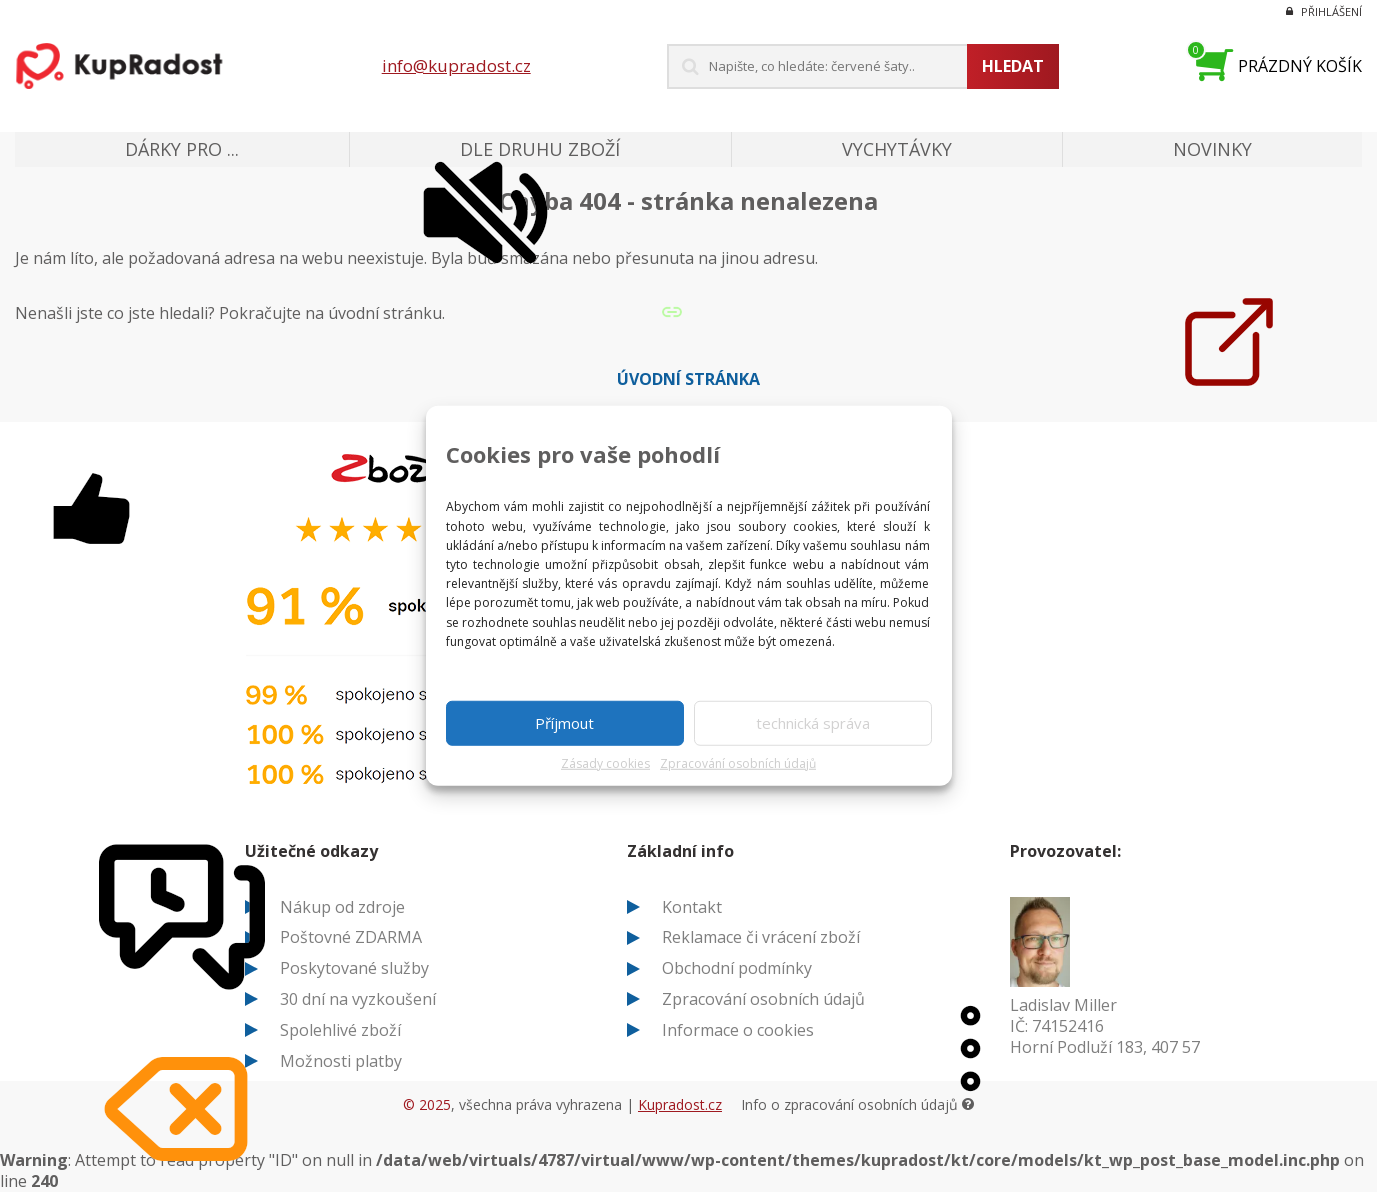 The image size is (1377, 1192). What do you see at coordinates (91, 508) in the screenshot?
I see `like or upvote content` at bounding box center [91, 508].